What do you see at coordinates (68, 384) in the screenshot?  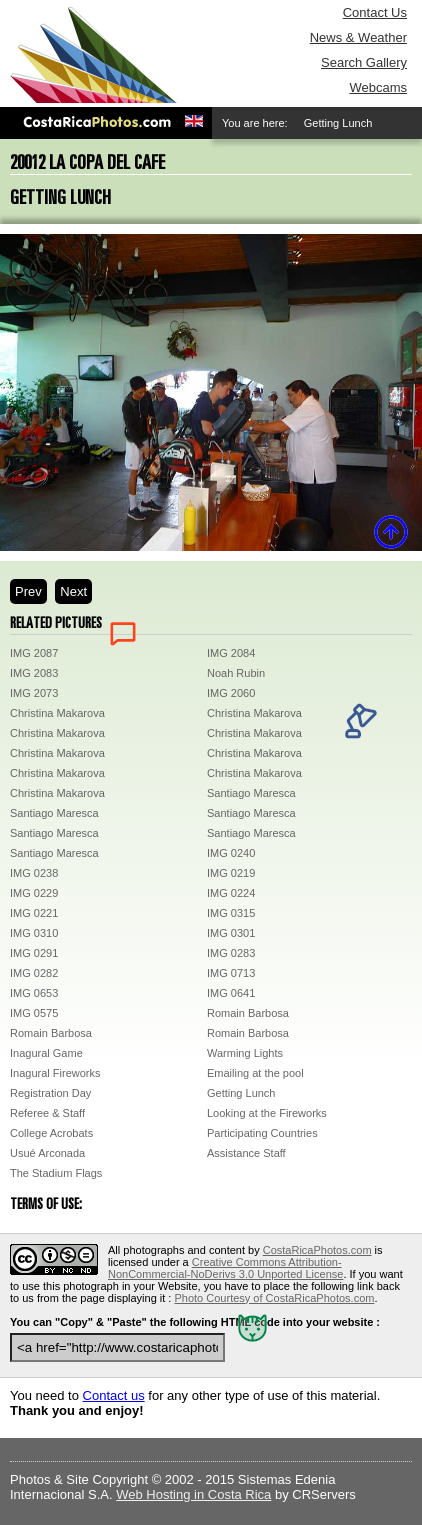 I see `download to storage or archive` at bounding box center [68, 384].